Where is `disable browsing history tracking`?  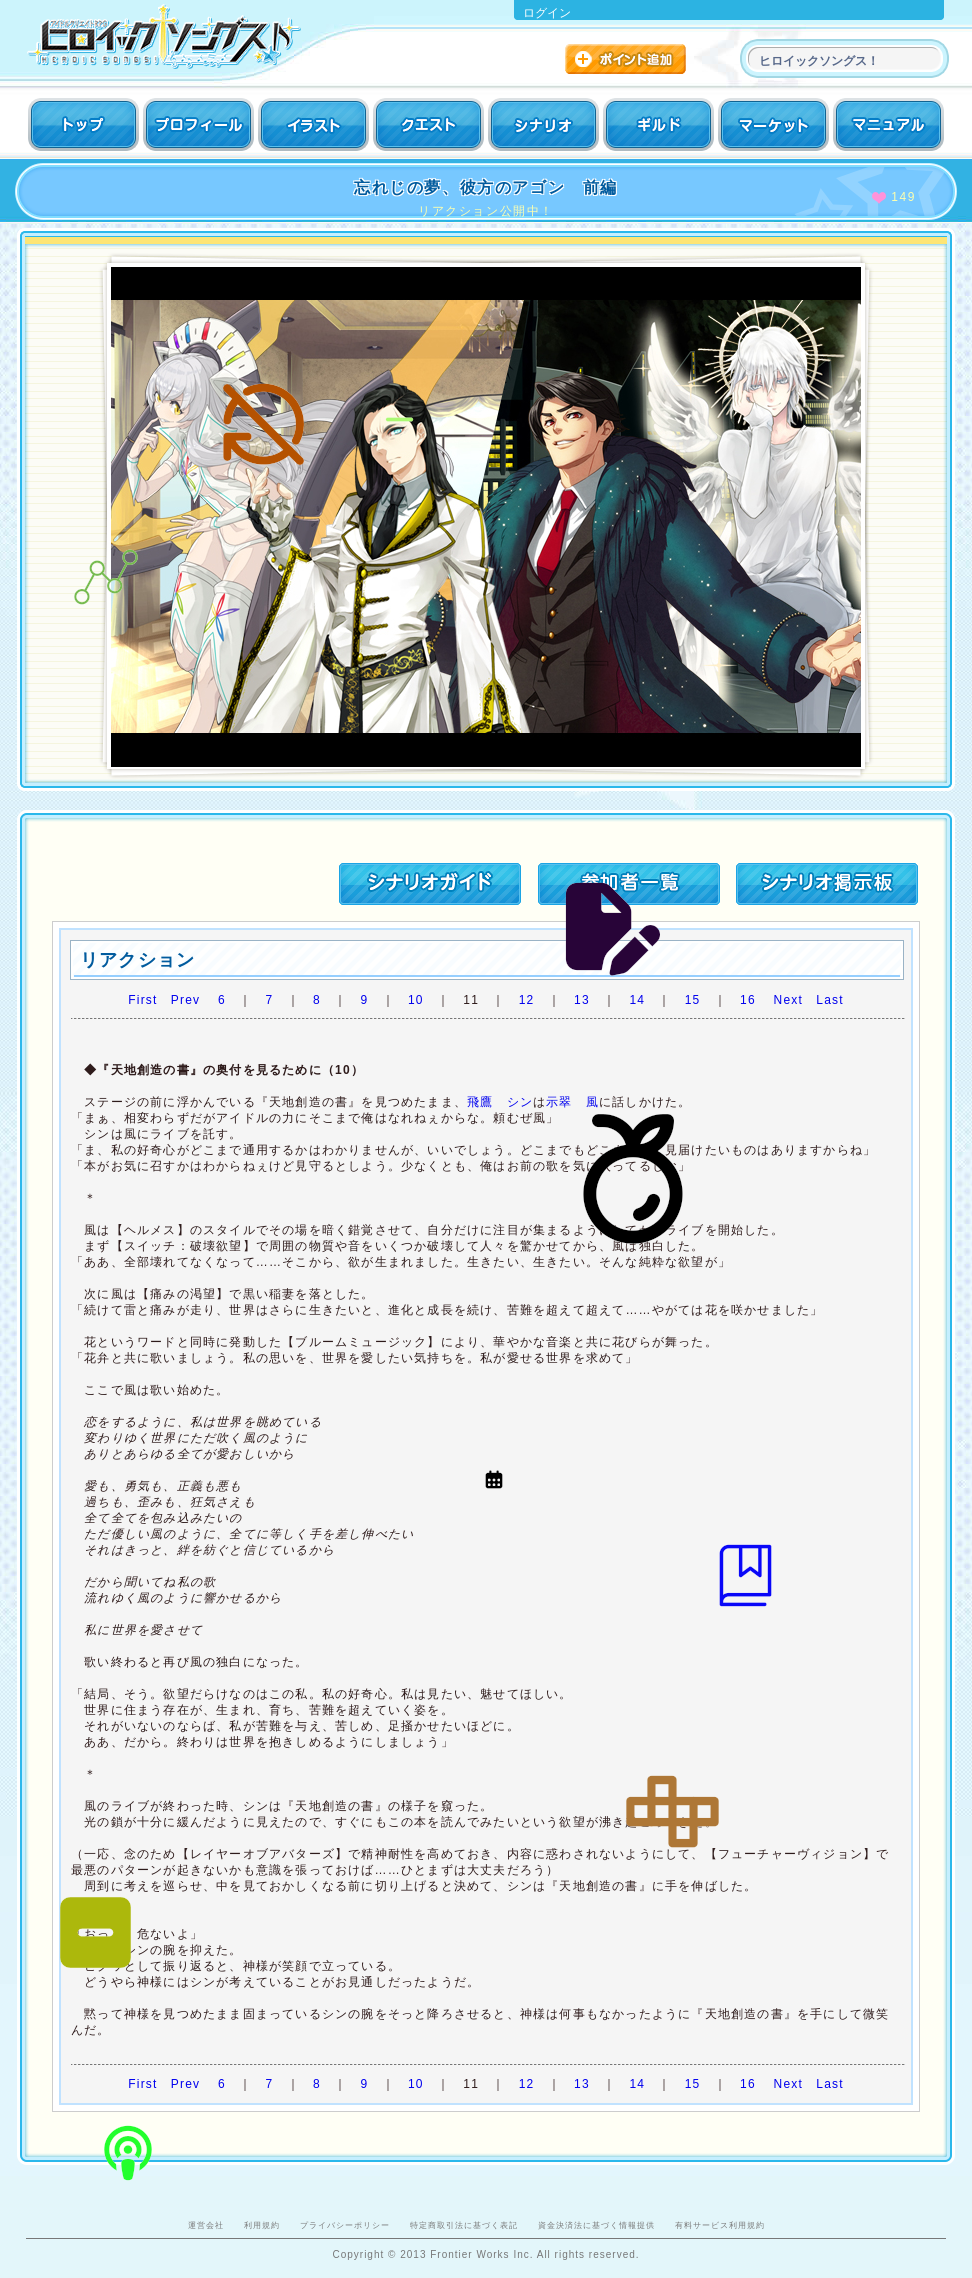 disable browsing history tracking is located at coordinates (263, 424).